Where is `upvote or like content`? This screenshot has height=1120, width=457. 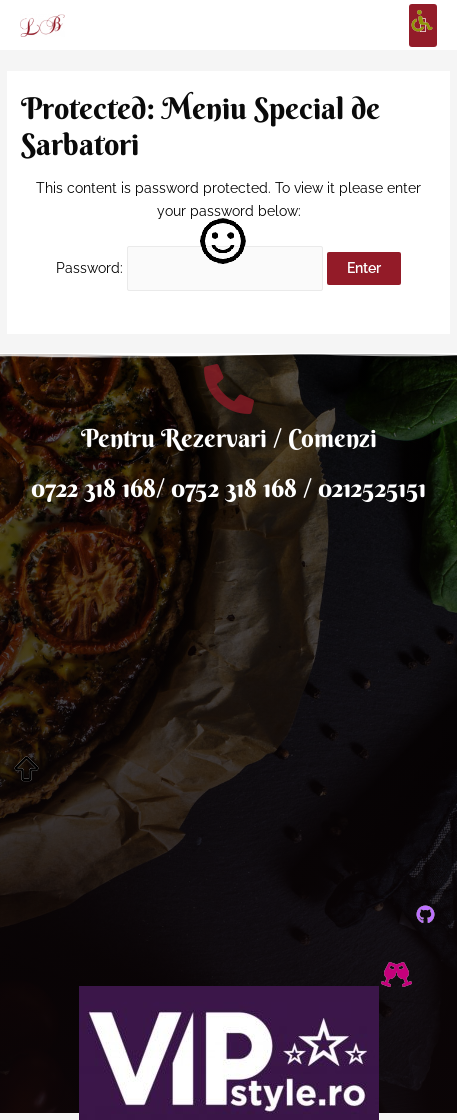 upvote or like content is located at coordinates (26, 769).